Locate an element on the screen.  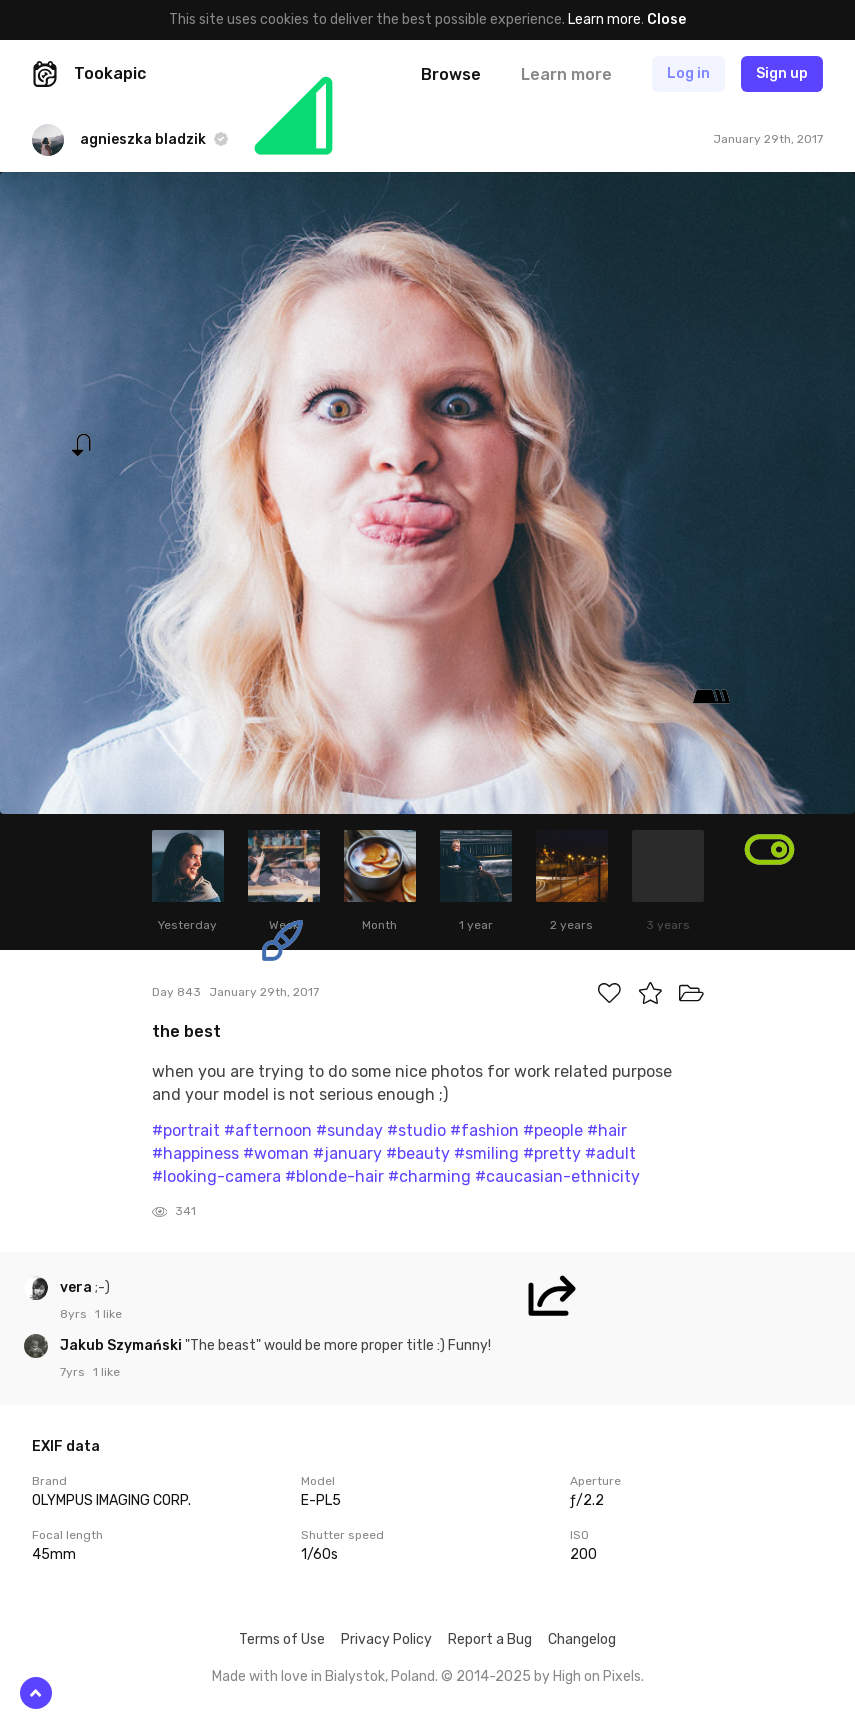
share this content is located at coordinates (552, 1294).